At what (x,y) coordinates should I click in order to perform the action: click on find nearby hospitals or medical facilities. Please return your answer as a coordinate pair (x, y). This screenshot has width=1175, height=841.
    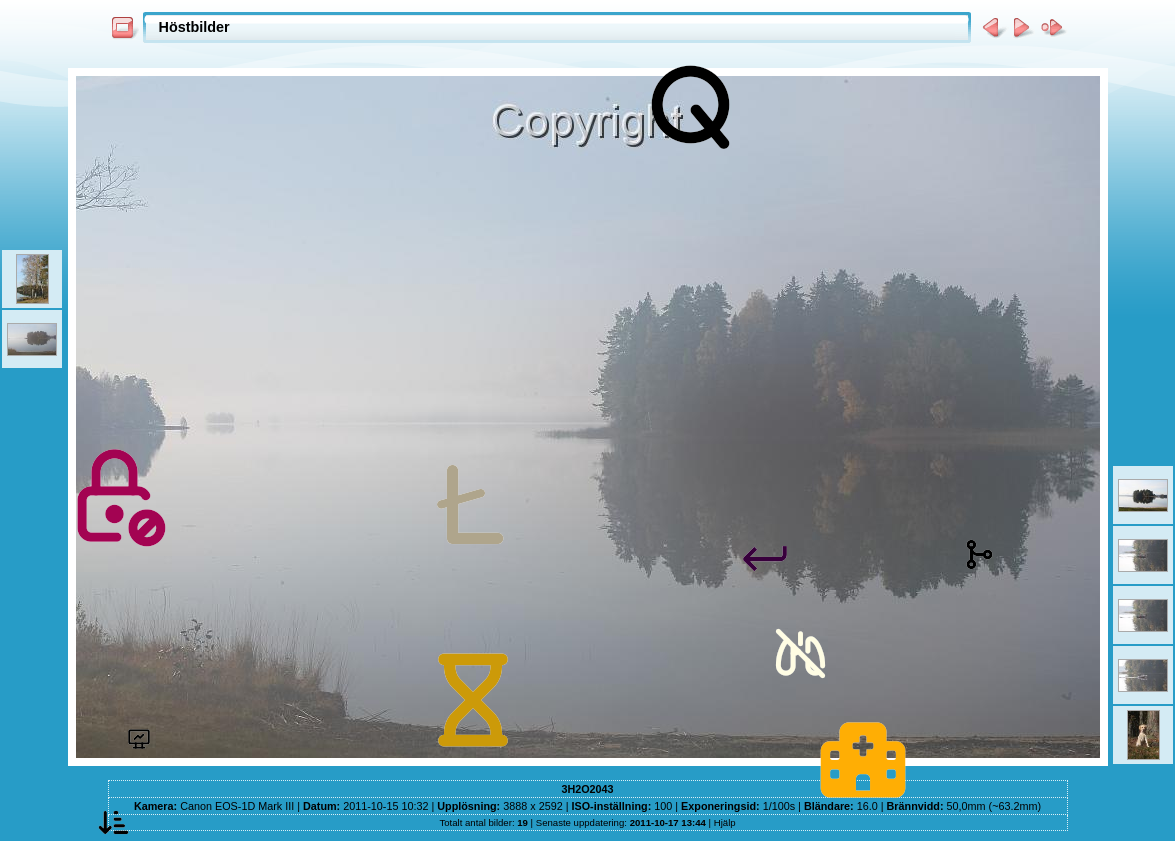
    Looking at the image, I should click on (863, 760).